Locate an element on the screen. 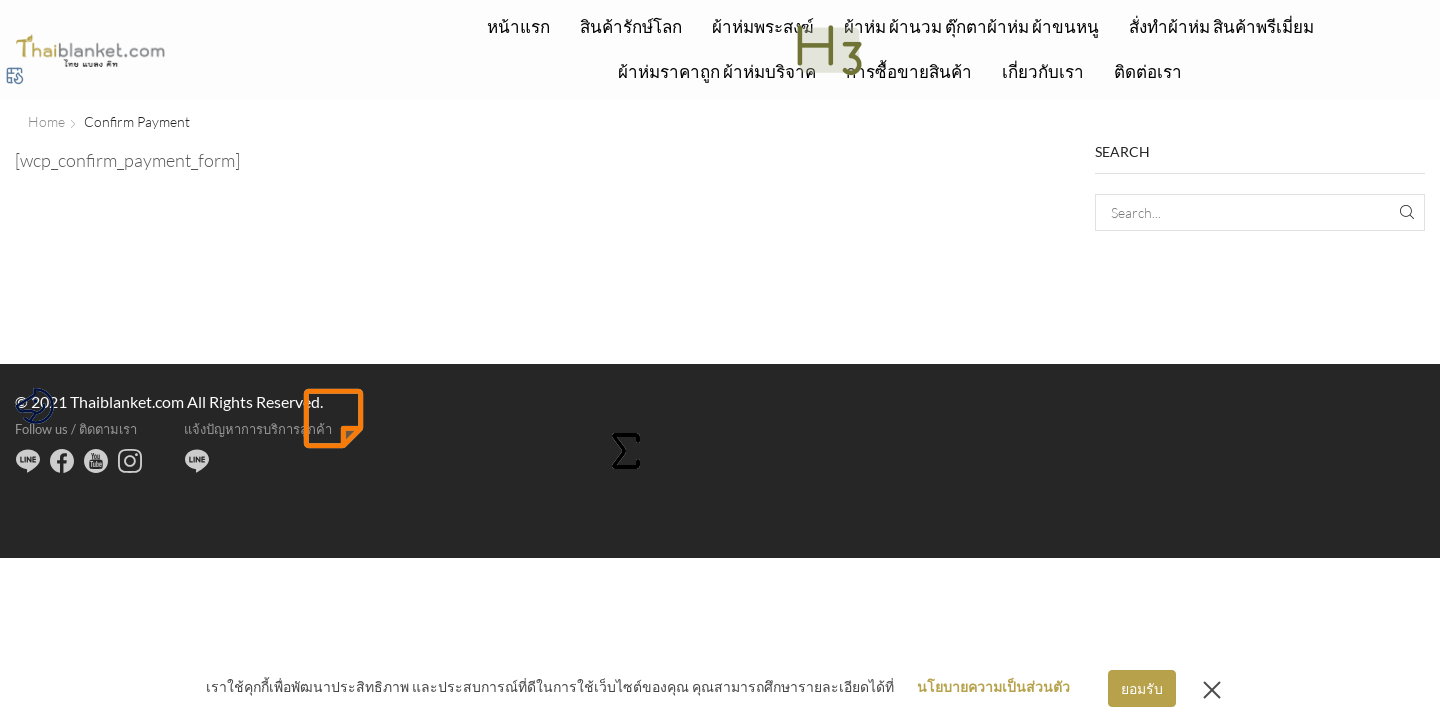 This screenshot has width=1440, height=720. calculate sum or total is located at coordinates (626, 451).